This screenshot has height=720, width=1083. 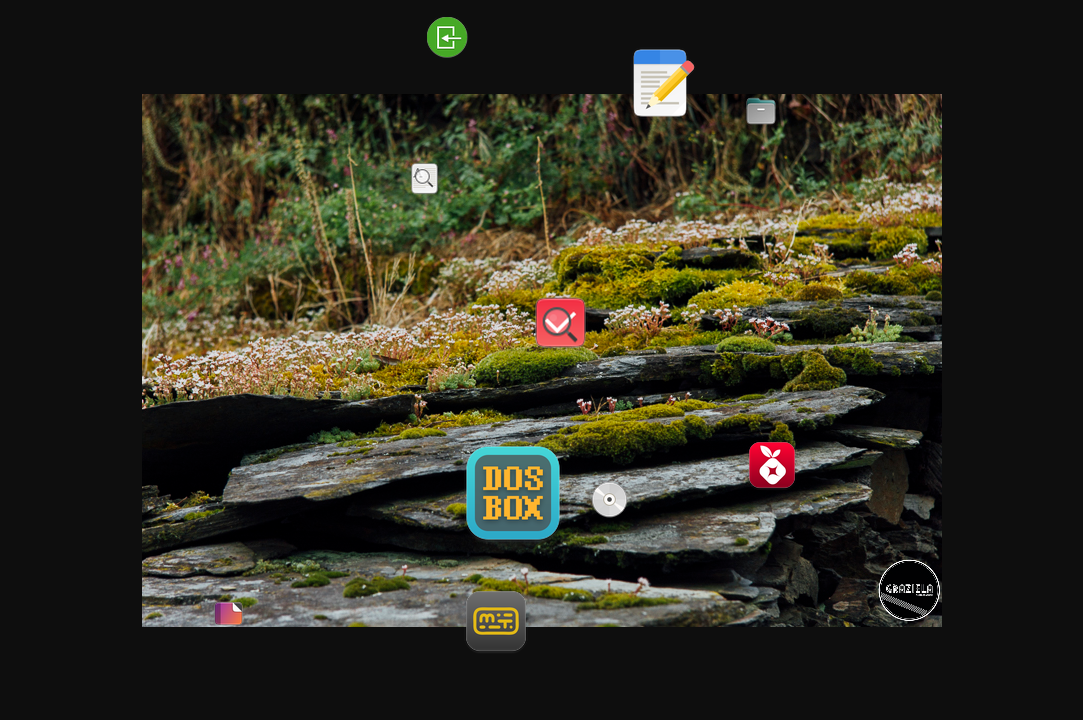 I want to click on launch DOSBox emulator to run classic DOS games and software, so click(x=513, y=493).